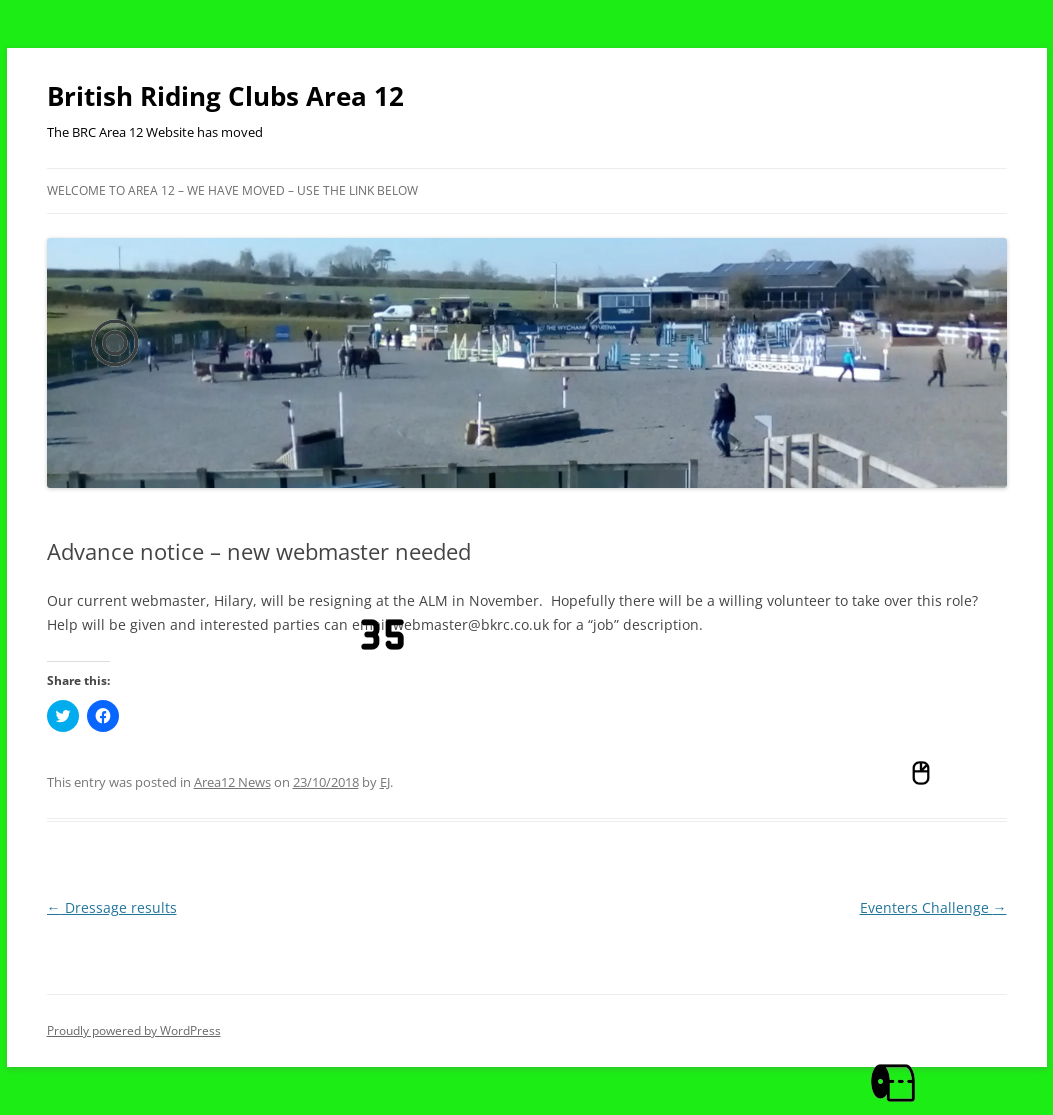 This screenshot has height=1115, width=1053. Describe the element at coordinates (382, 634) in the screenshot. I see `indicates item number 35 in a list or sequence` at that location.